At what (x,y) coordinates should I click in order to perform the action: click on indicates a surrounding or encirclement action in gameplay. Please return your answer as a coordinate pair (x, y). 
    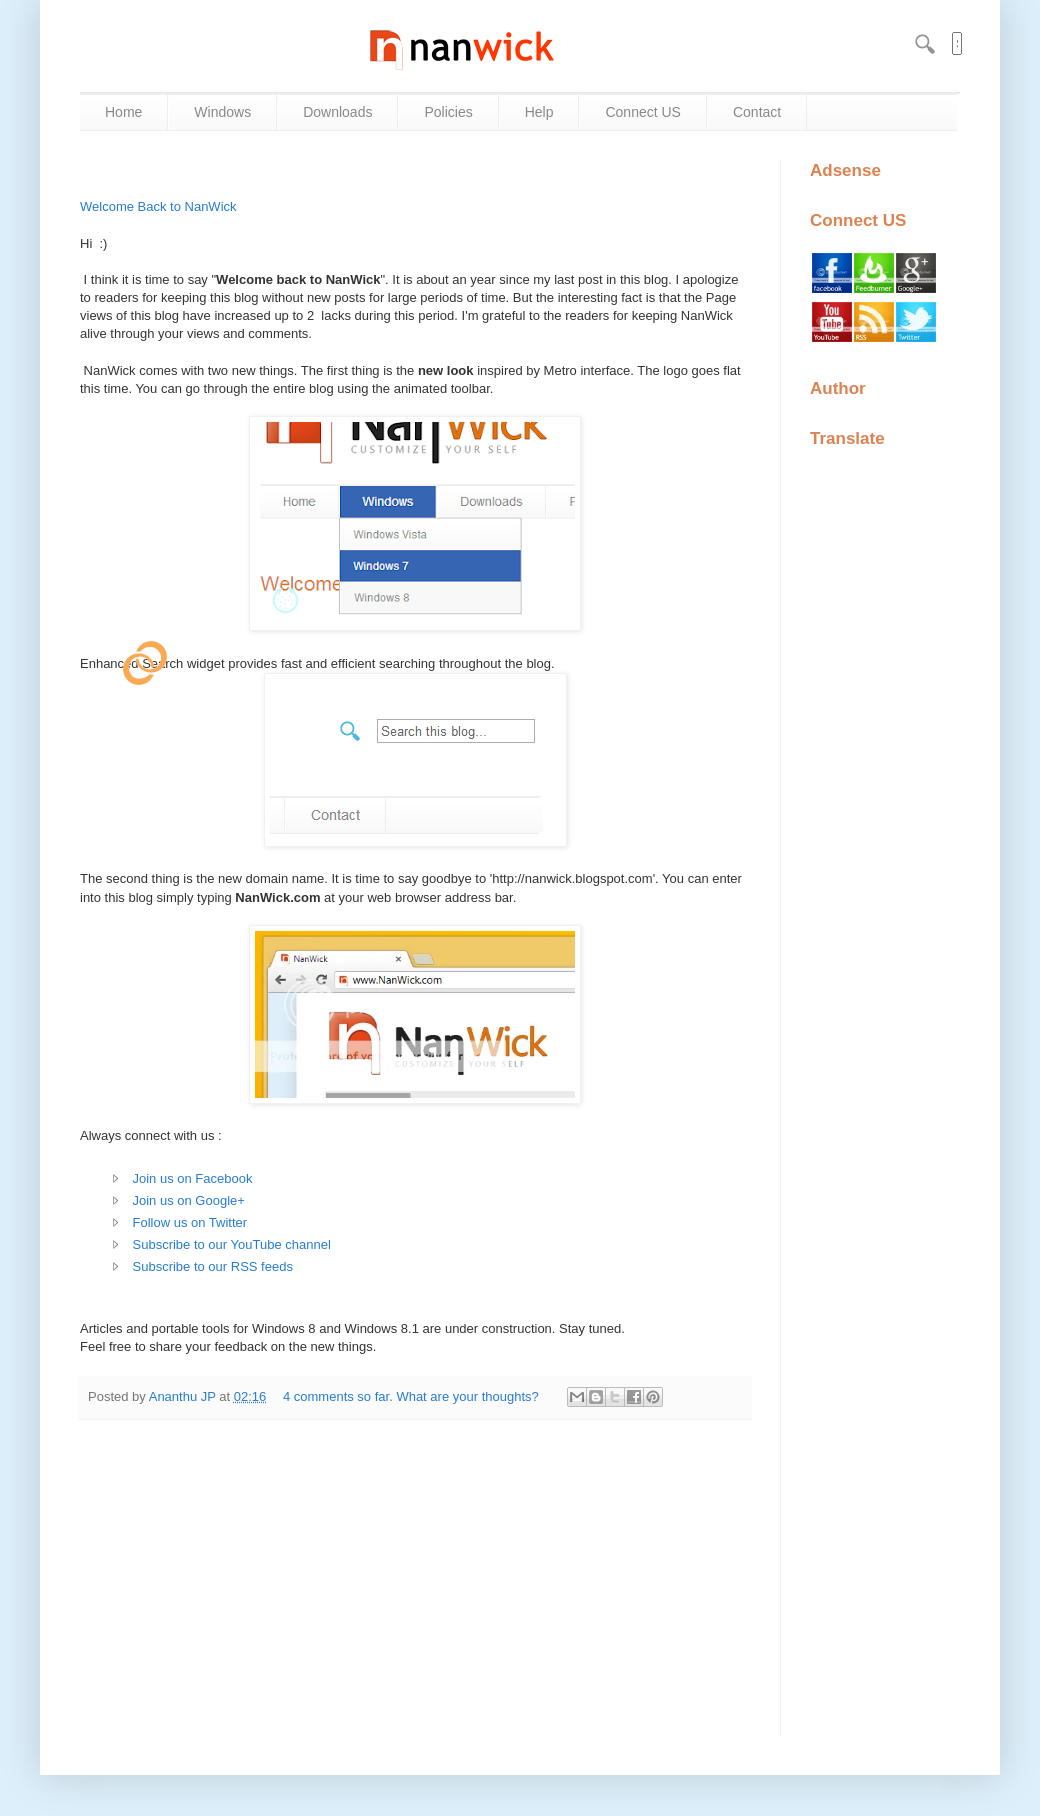
    Looking at the image, I should click on (285, 600).